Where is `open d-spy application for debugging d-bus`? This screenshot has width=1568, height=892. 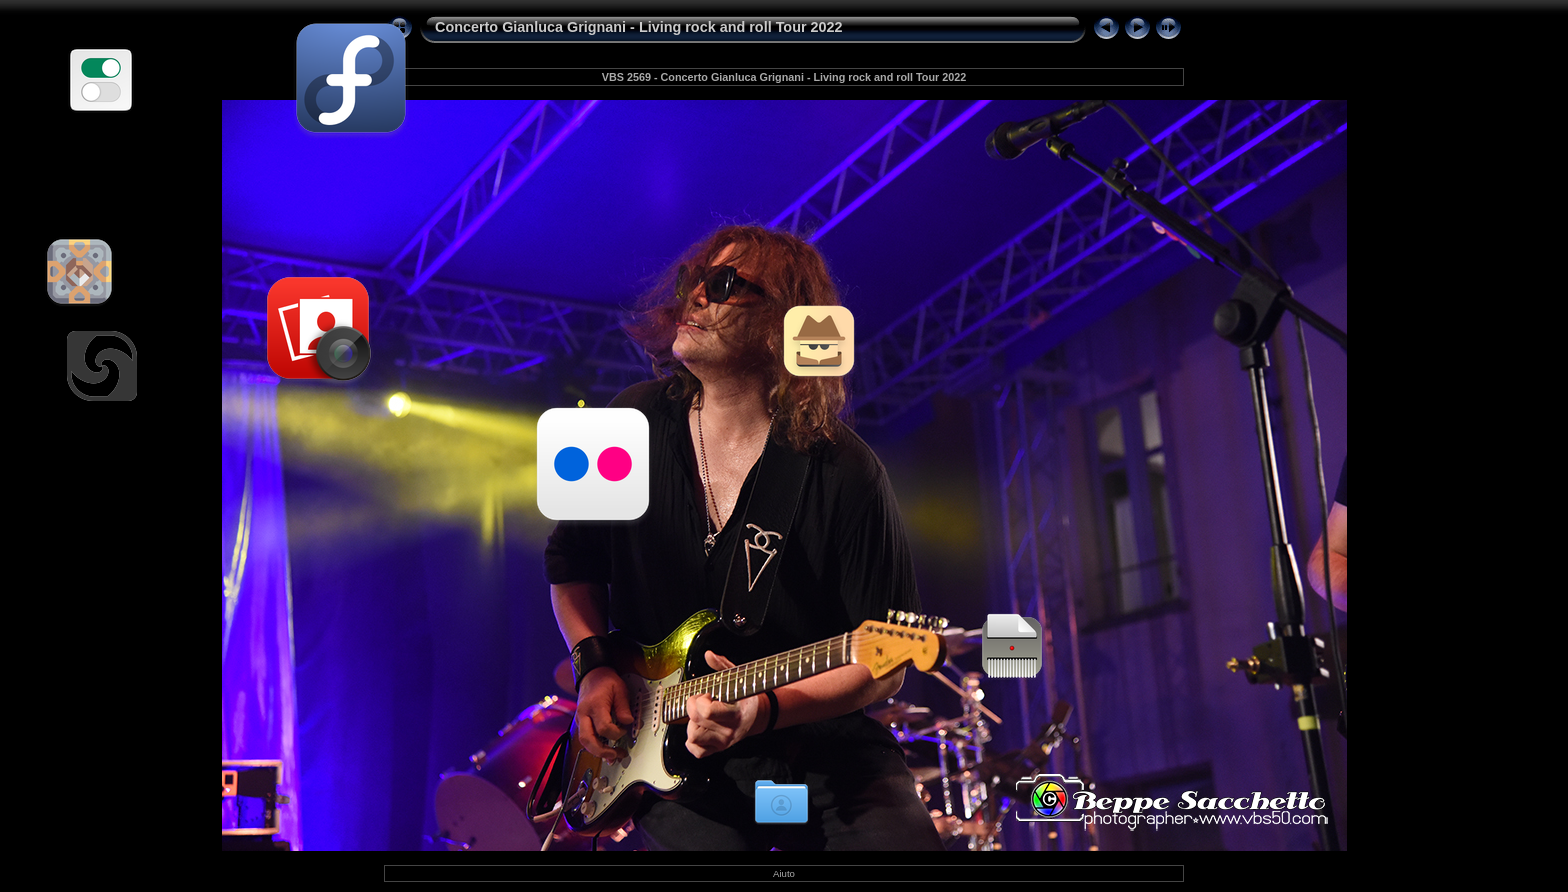 open d-spy application for debugging d-bus is located at coordinates (819, 341).